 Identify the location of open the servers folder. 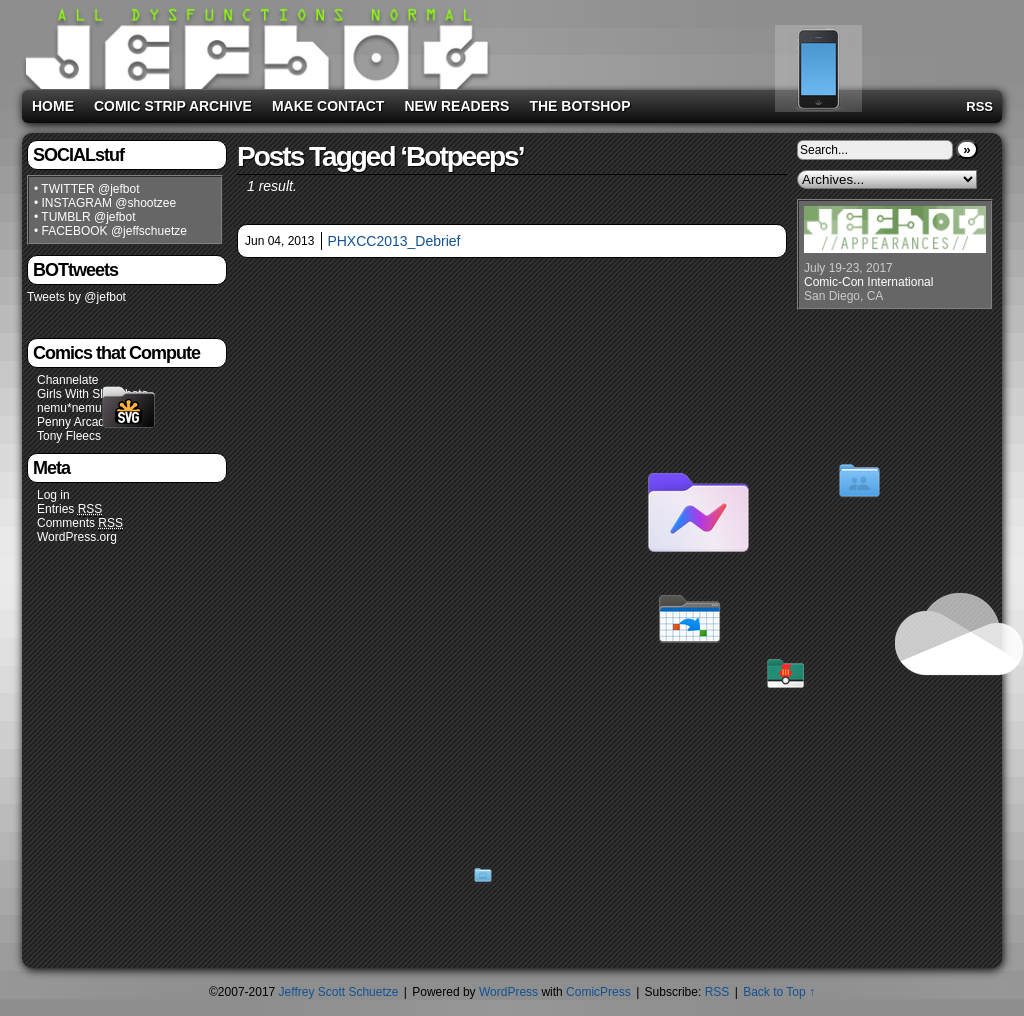
(859, 480).